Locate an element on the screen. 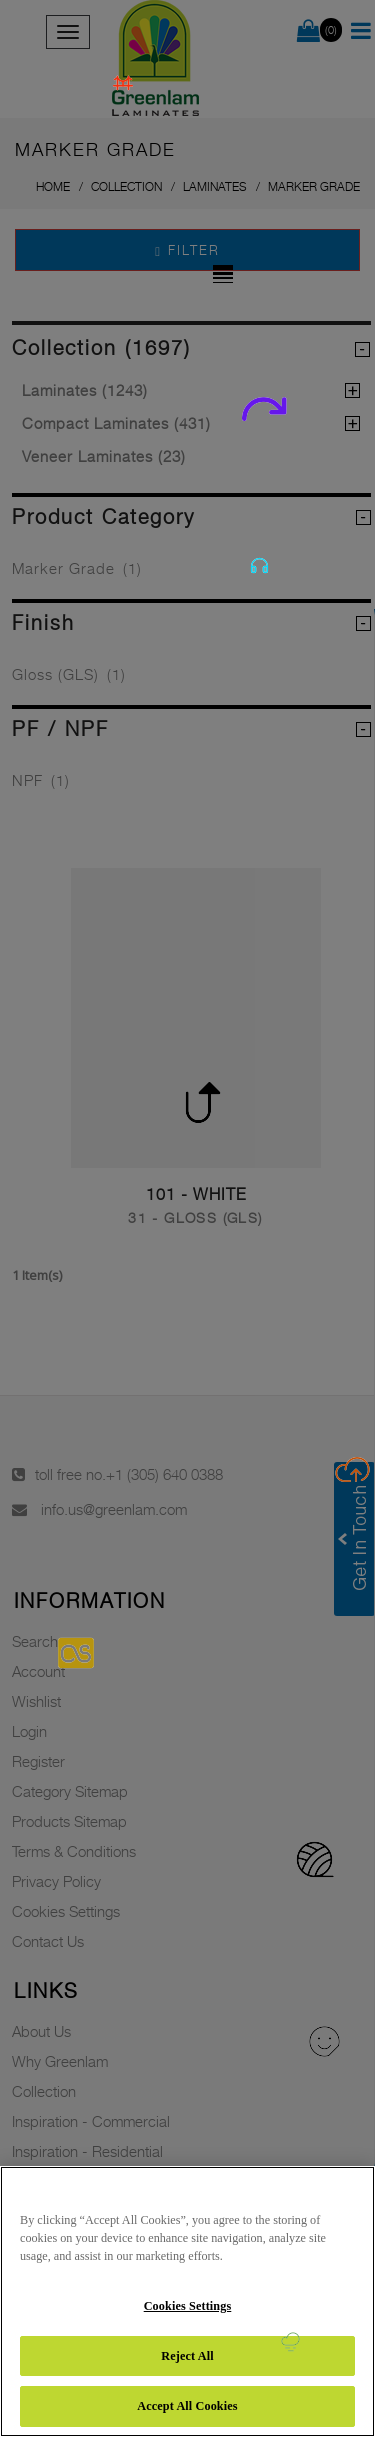  adjust line thickness or stroke weight is located at coordinates (223, 274).